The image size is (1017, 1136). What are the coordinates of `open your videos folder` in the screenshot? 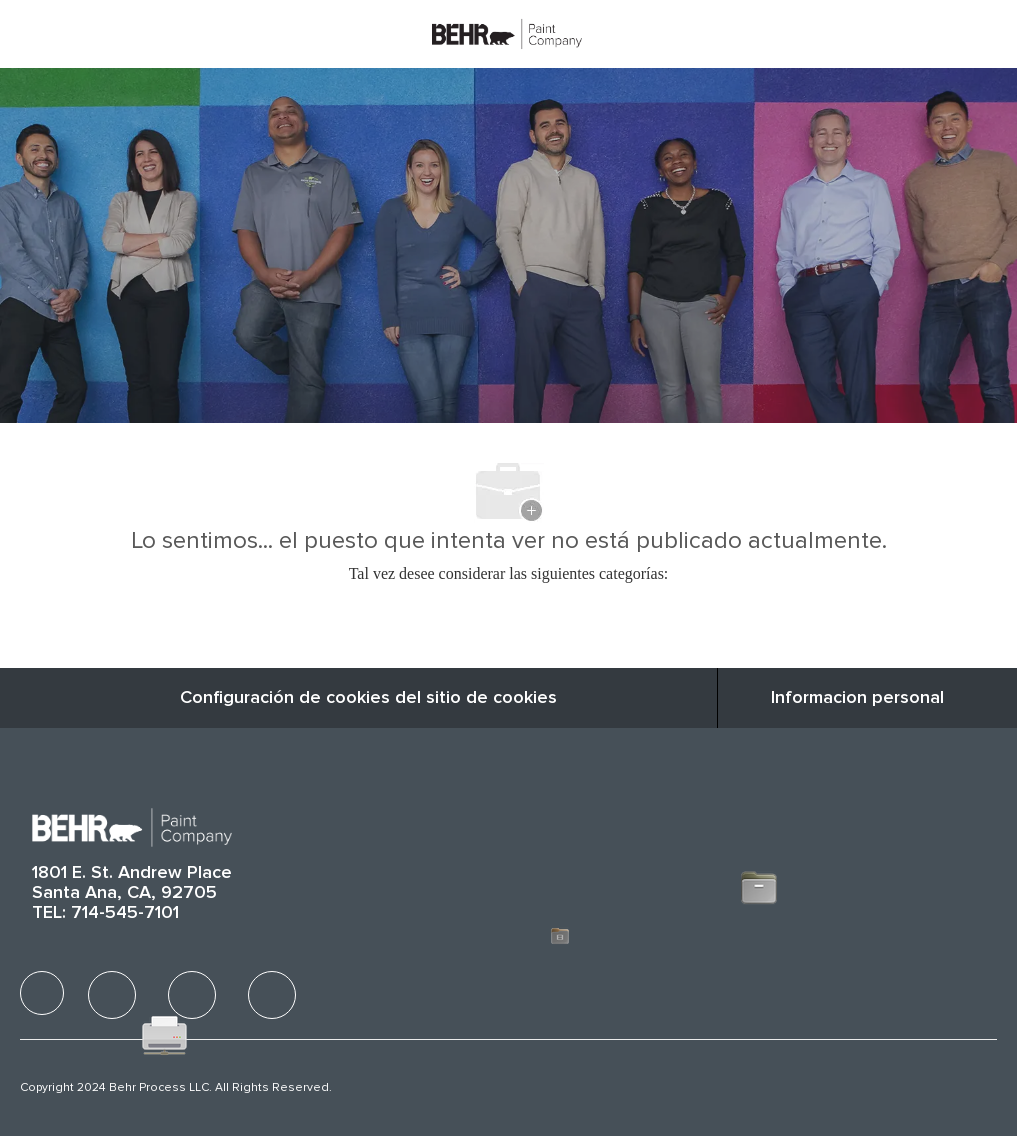 It's located at (560, 936).